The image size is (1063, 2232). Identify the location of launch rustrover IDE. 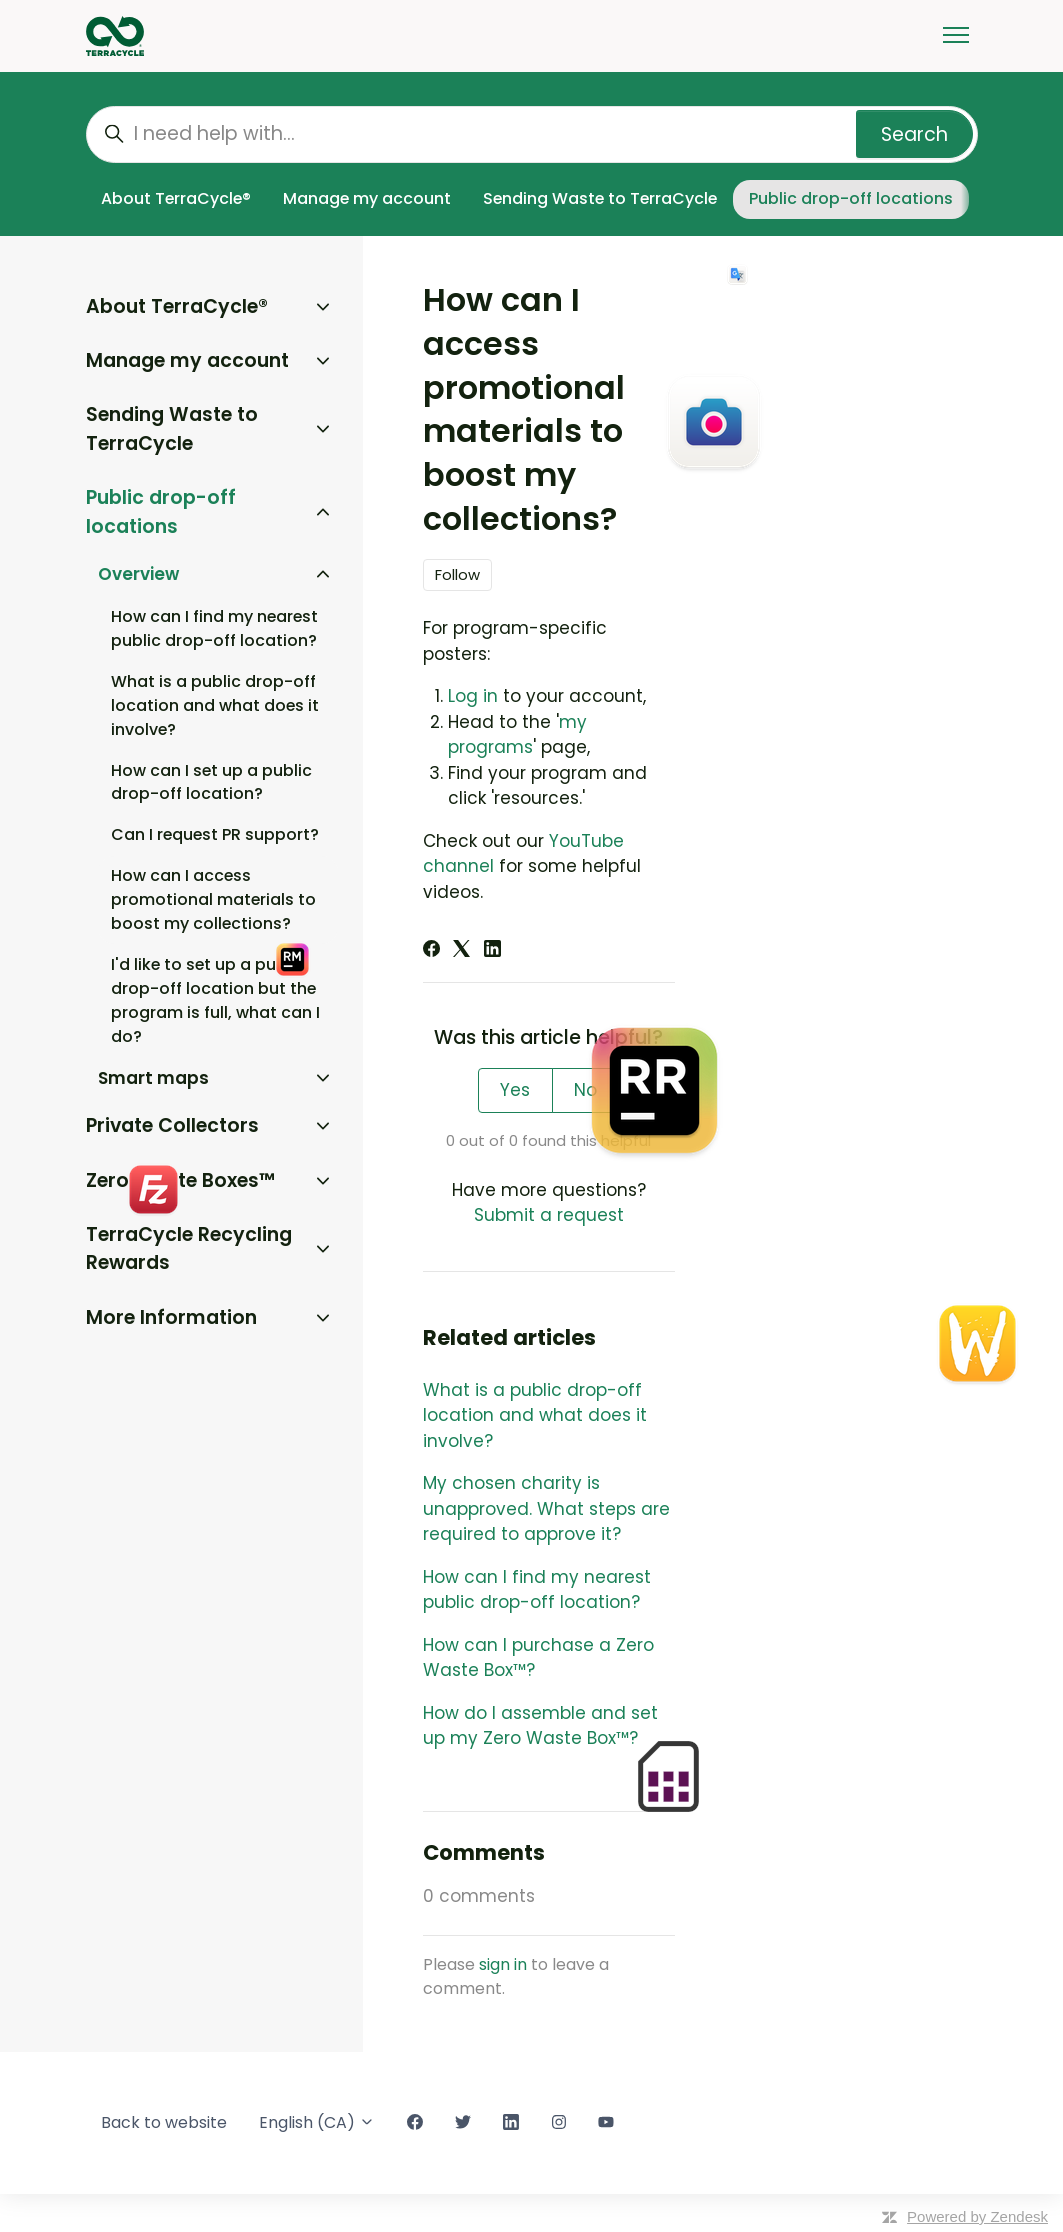
(654, 1090).